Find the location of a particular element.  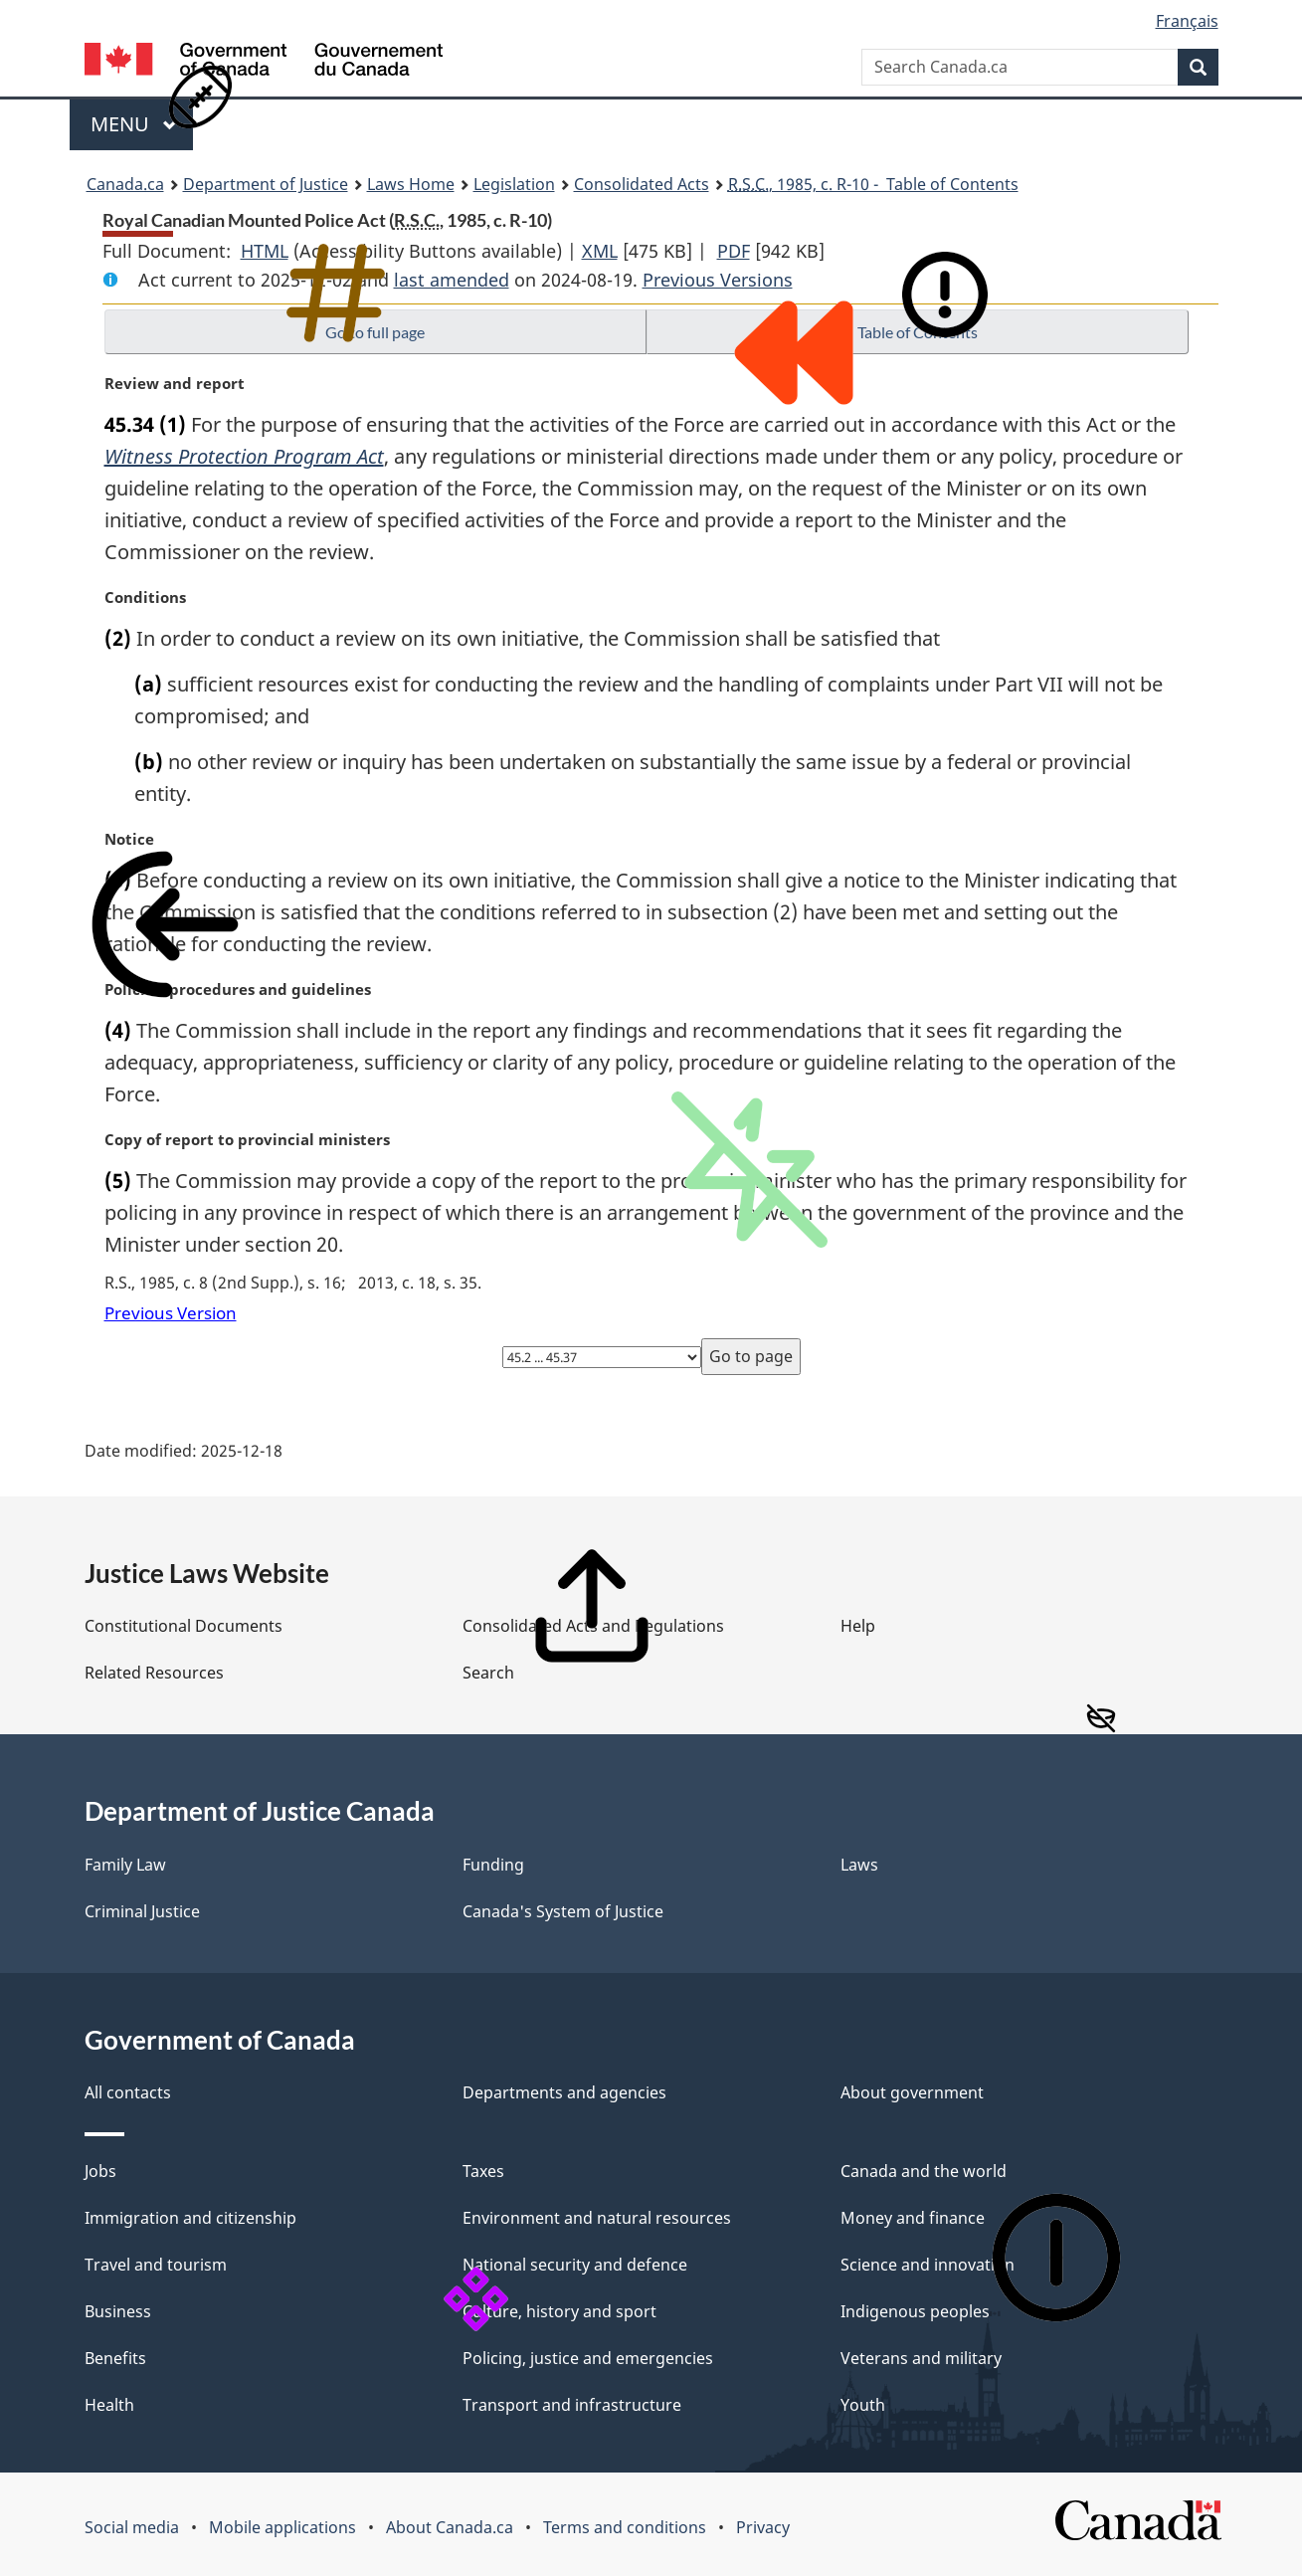

disable flash or lightning mode is located at coordinates (749, 1169).